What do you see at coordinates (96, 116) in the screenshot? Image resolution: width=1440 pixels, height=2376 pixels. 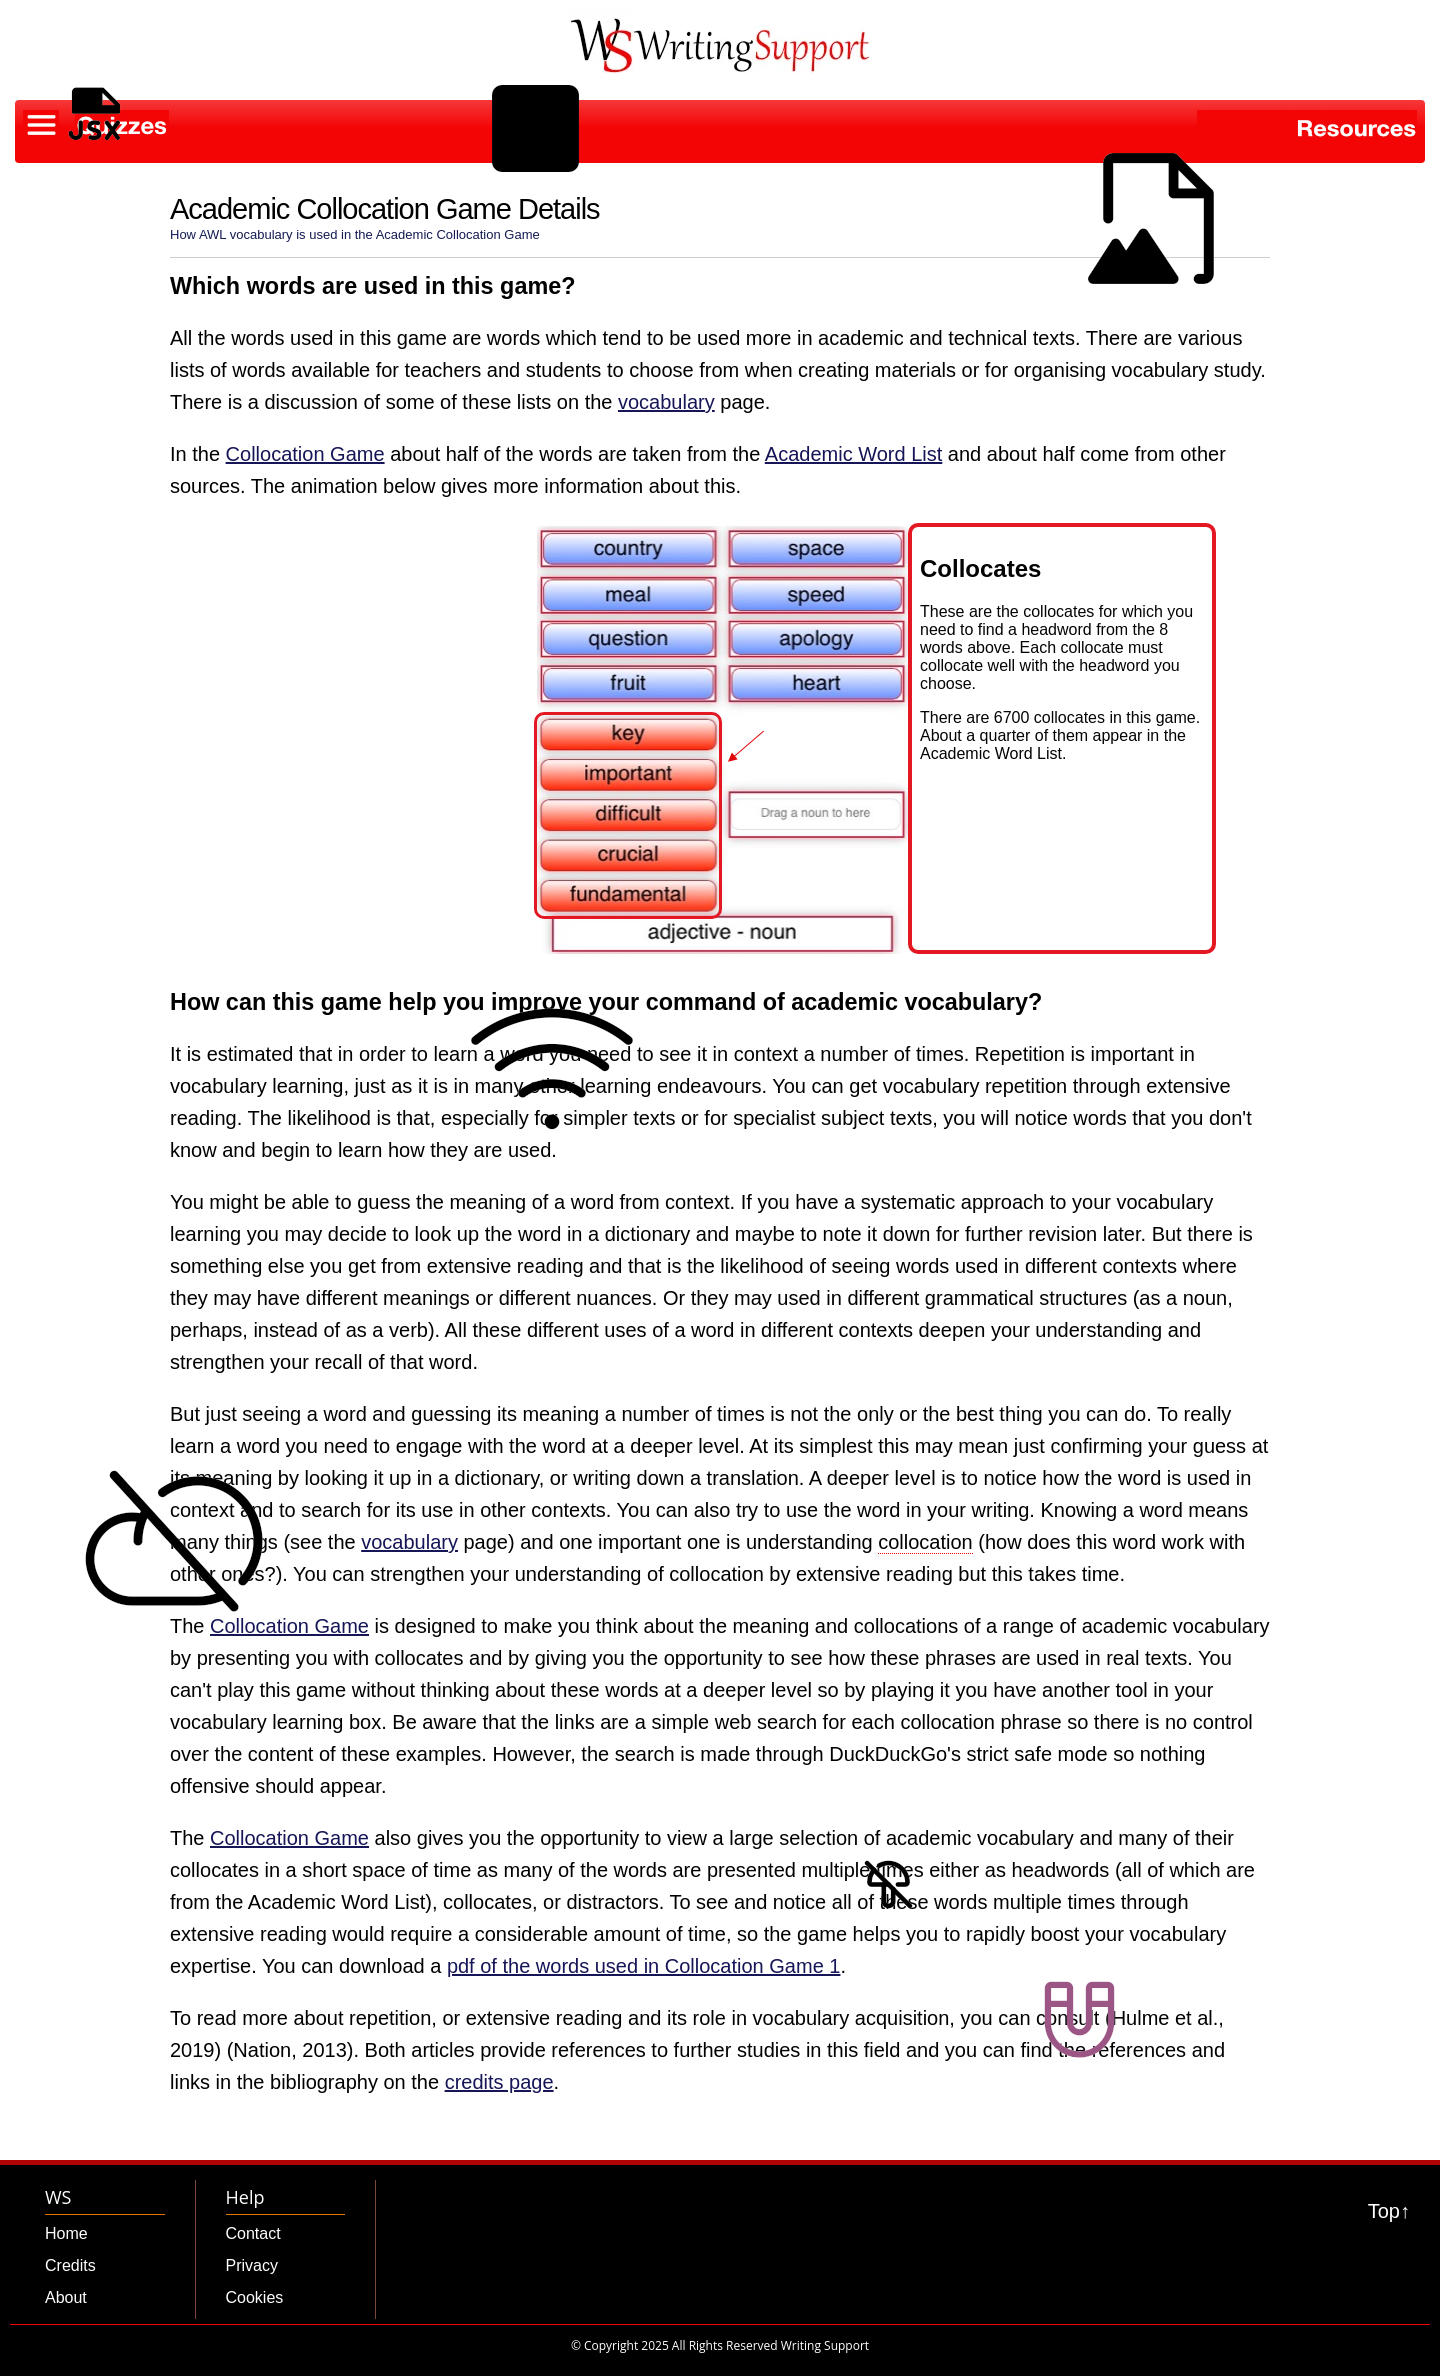 I see `a JSX file type indicator` at bounding box center [96, 116].